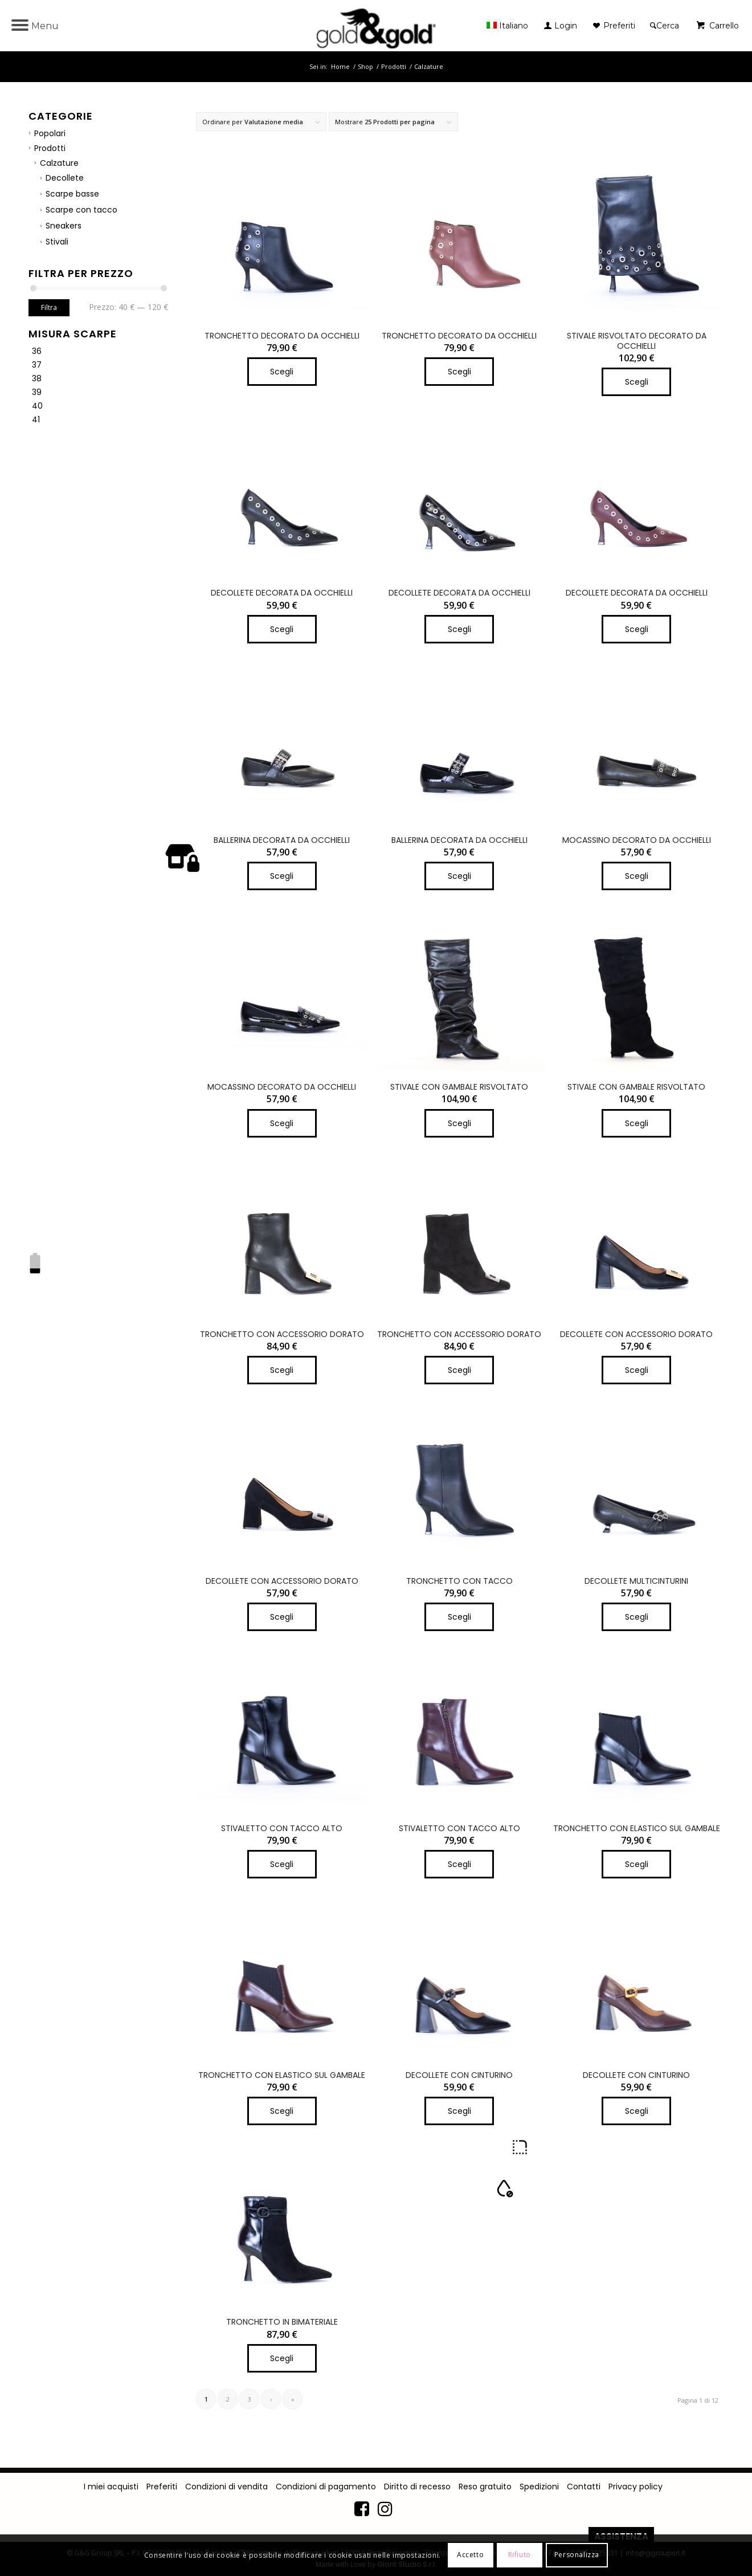  What do you see at coordinates (182, 856) in the screenshot?
I see `indicates a locked or secured store` at bounding box center [182, 856].